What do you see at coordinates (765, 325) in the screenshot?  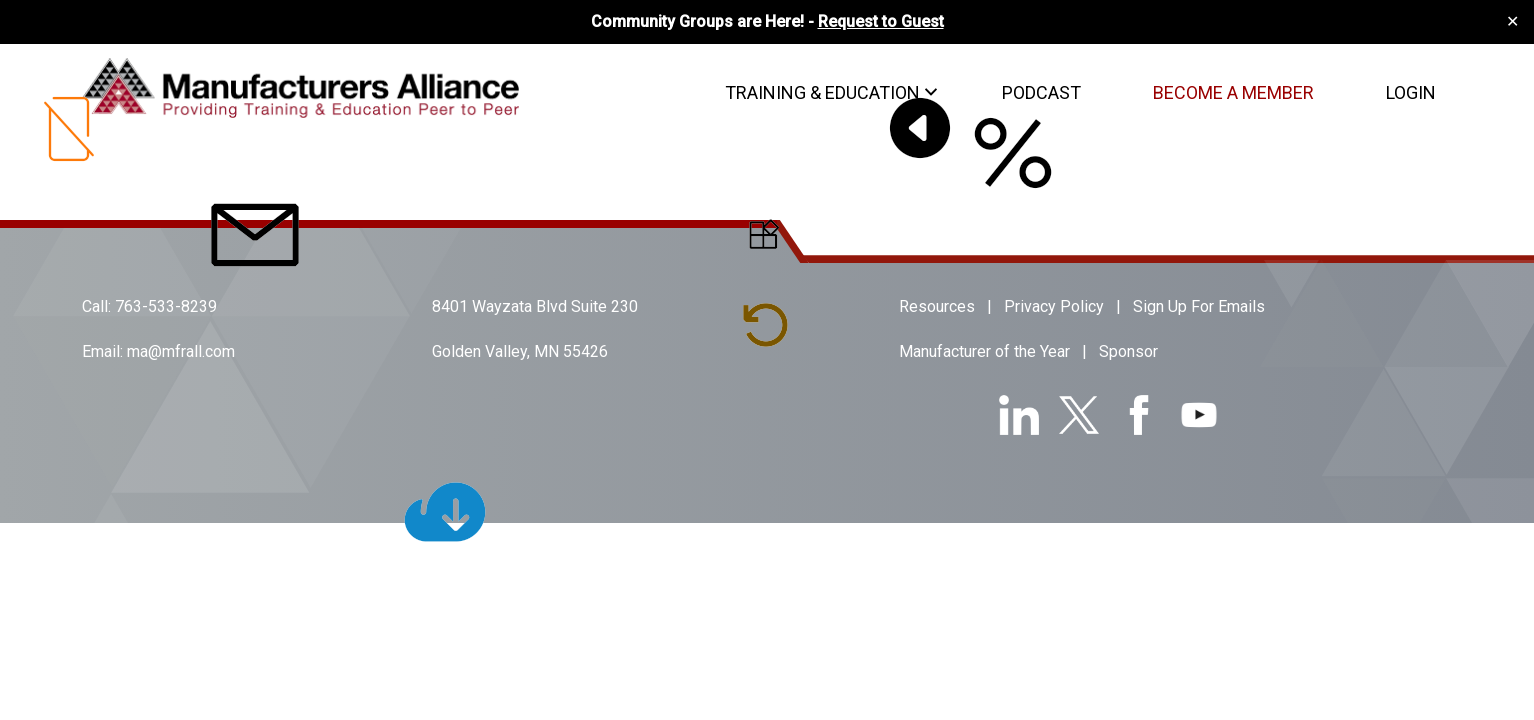 I see `restart the debugging session` at bounding box center [765, 325].